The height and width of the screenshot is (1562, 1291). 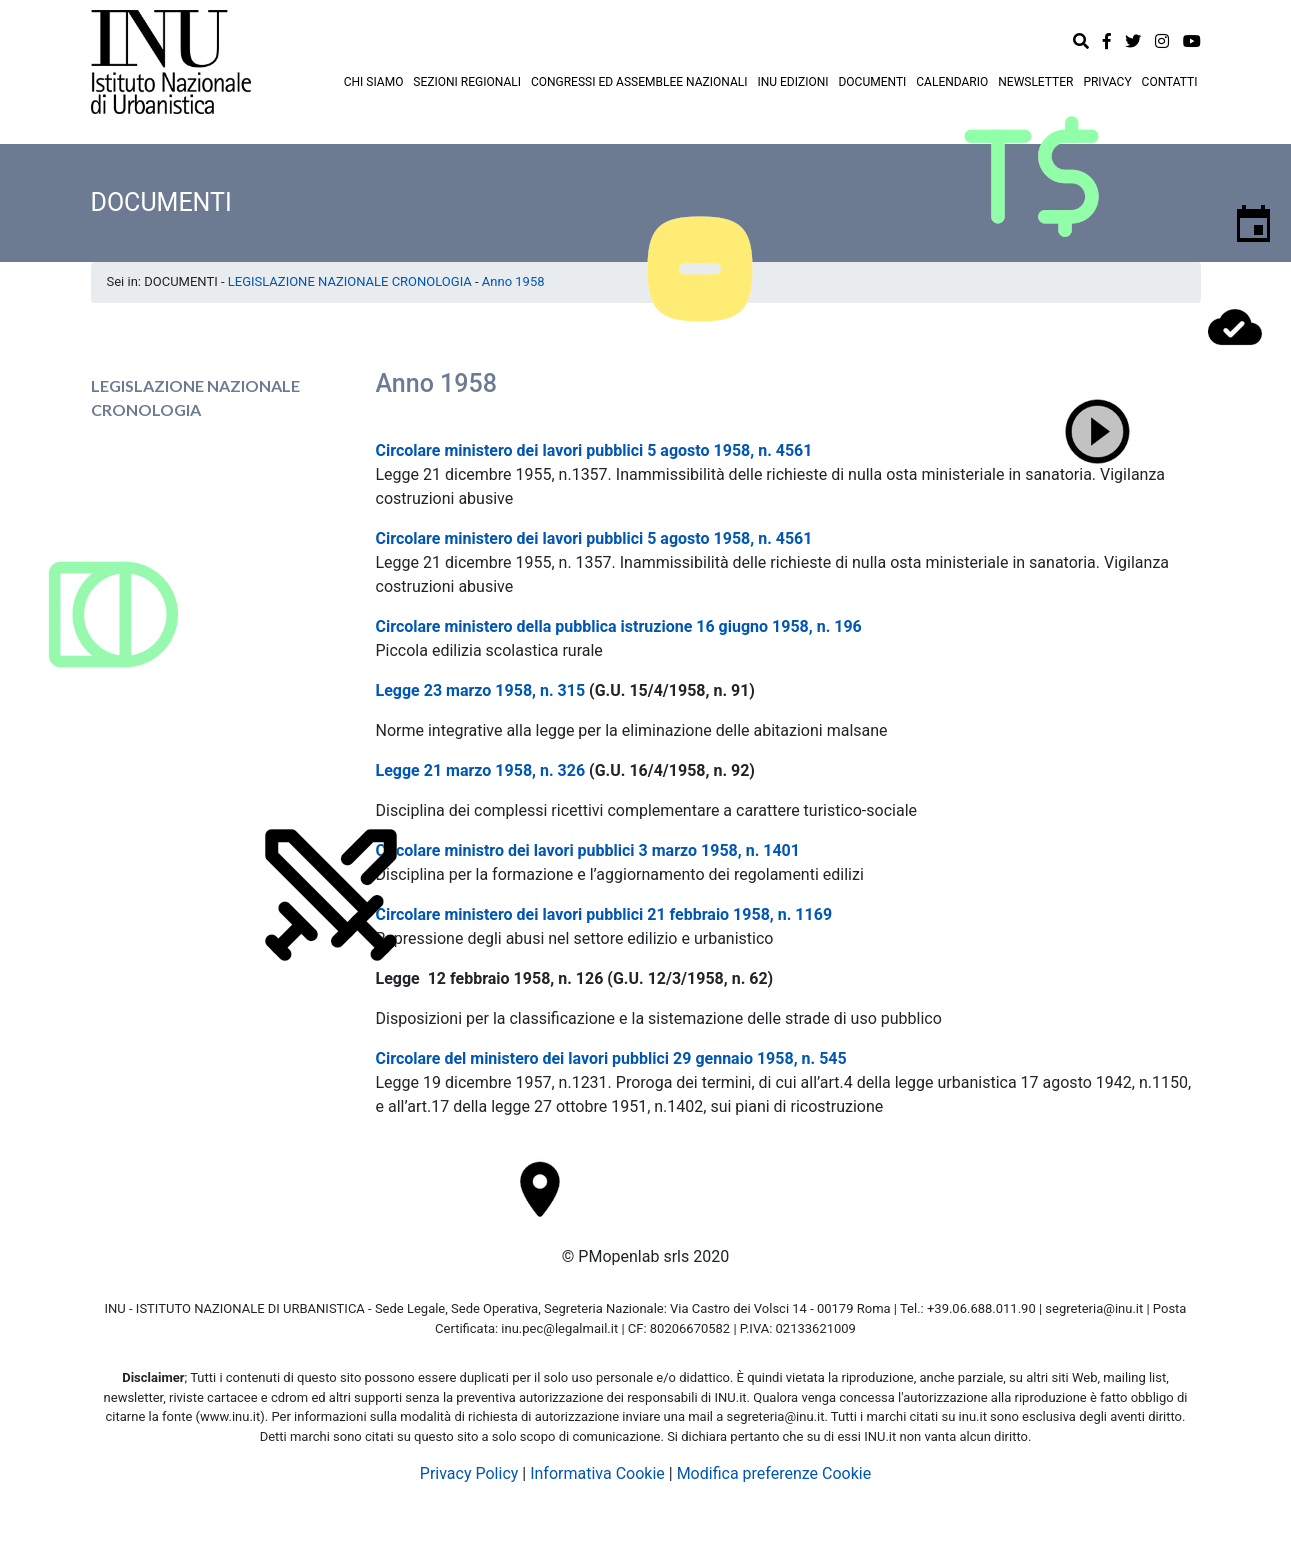 I want to click on view current location on map, so click(x=540, y=1190).